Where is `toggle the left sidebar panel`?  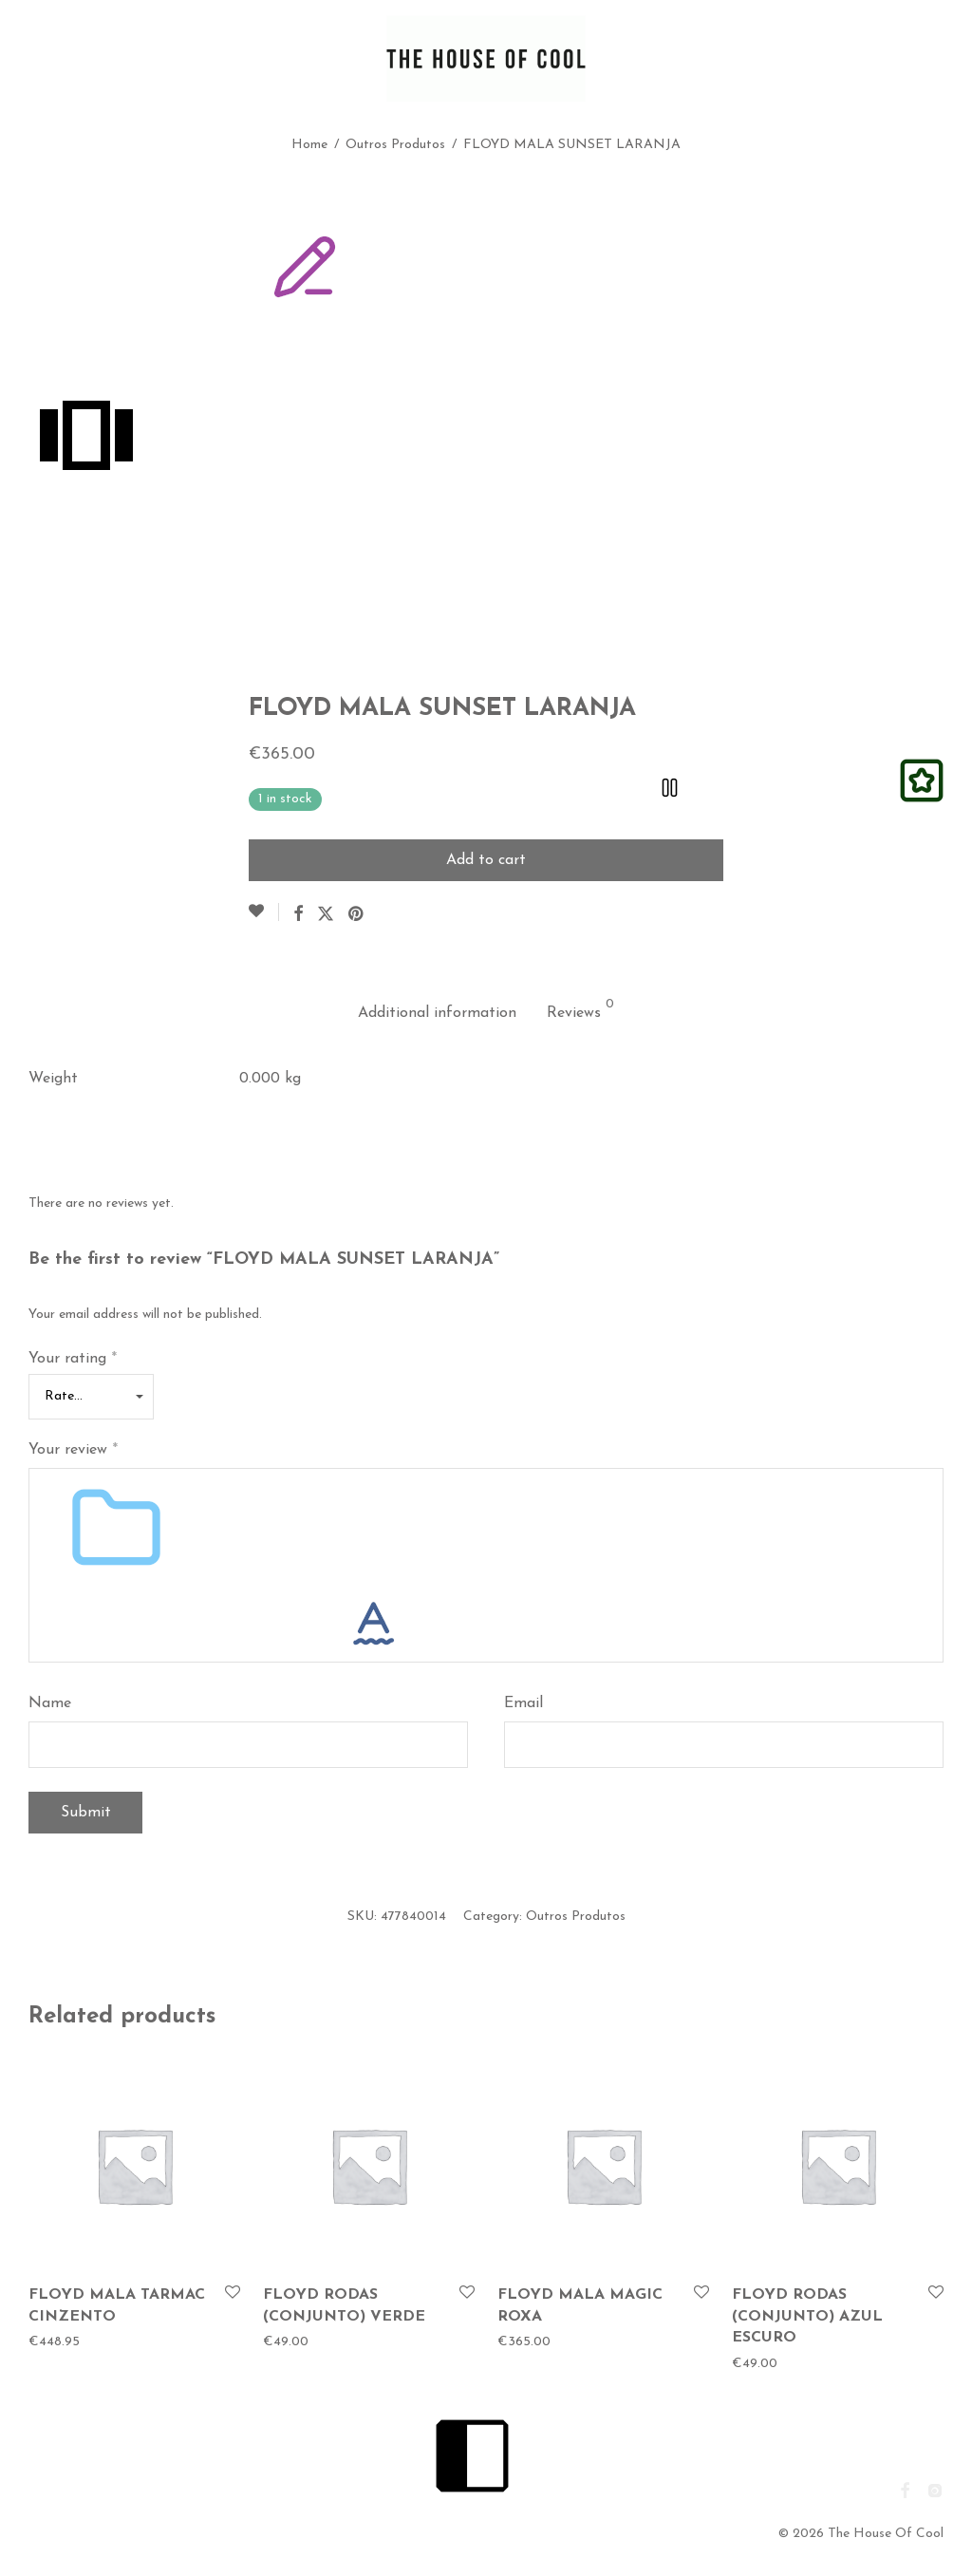
toggle the left sidebar panel is located at coordinates (472, 2455).